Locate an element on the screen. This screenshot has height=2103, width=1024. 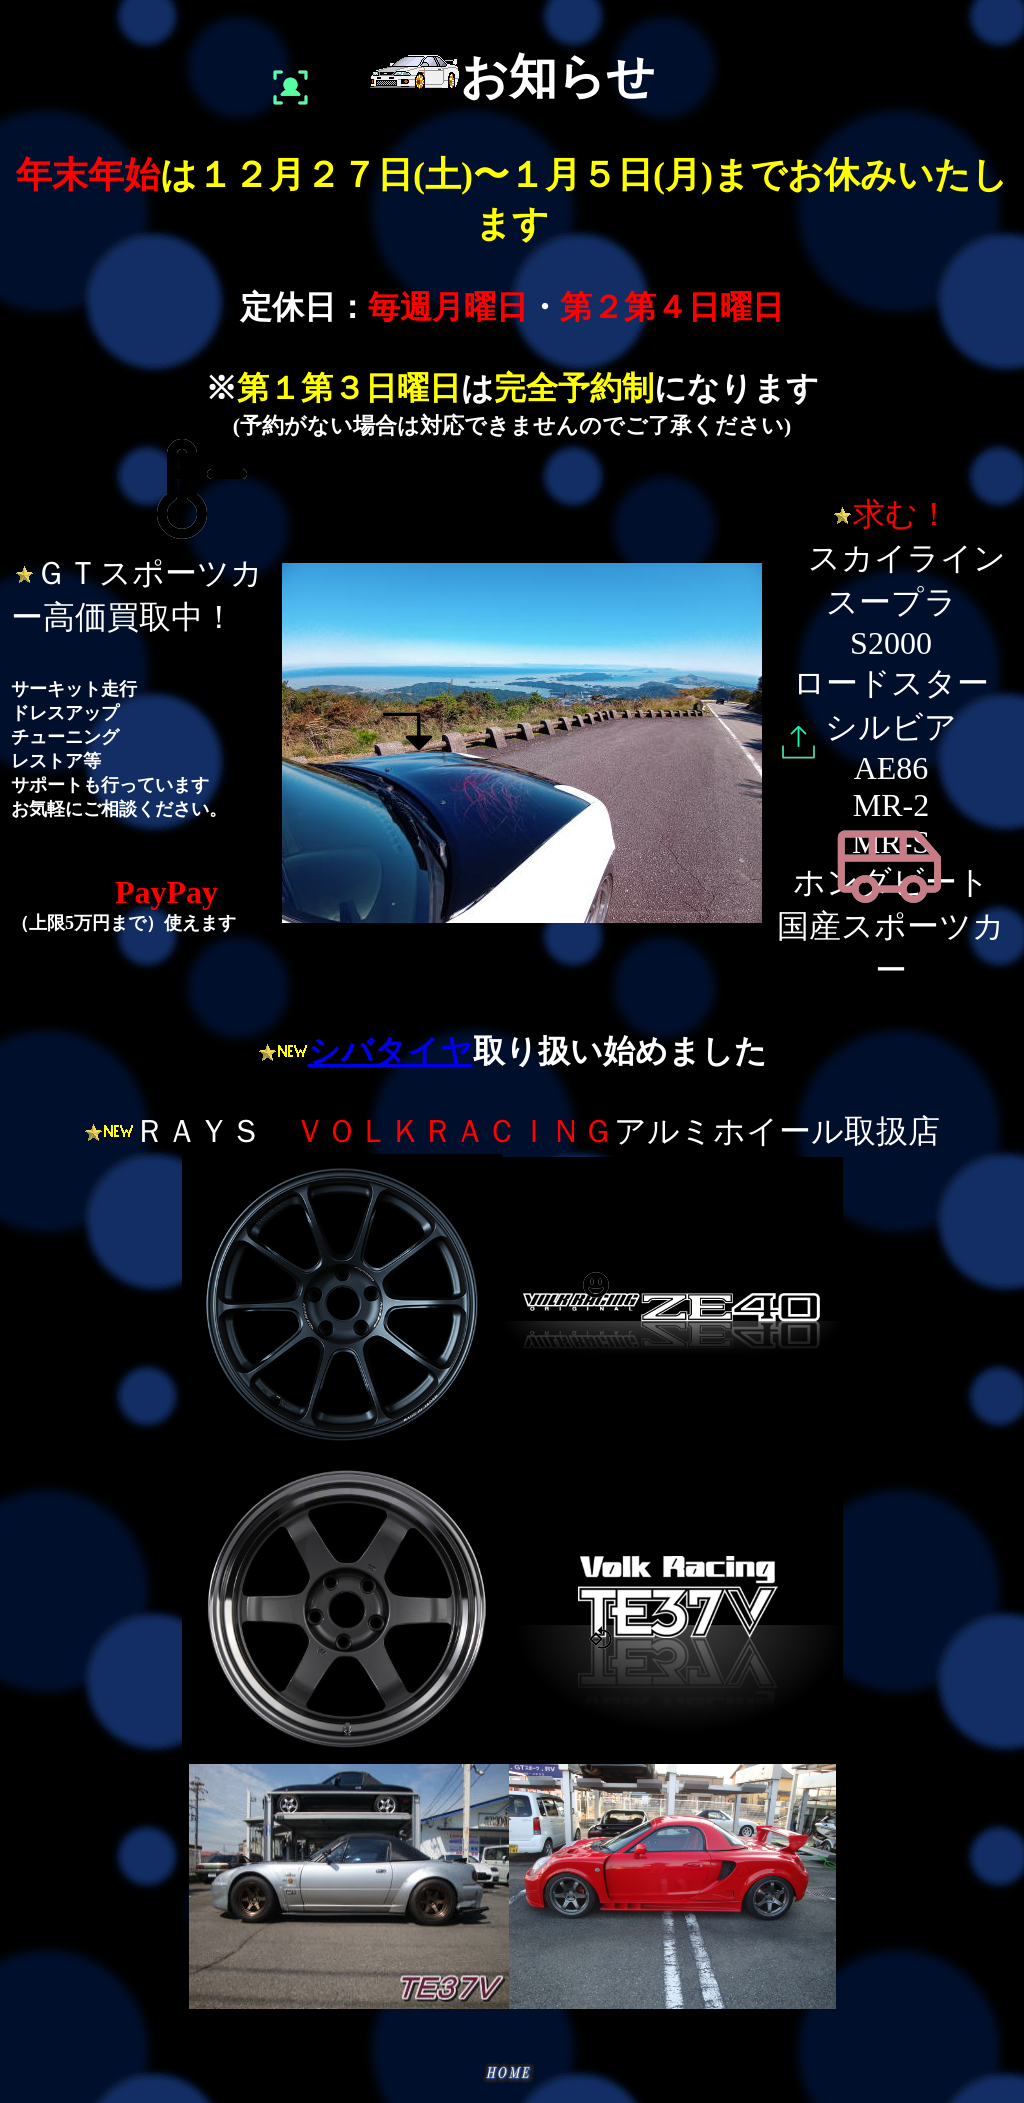
rotate image 90 degrees counterclockwise is located at coordinates (601, 1638).